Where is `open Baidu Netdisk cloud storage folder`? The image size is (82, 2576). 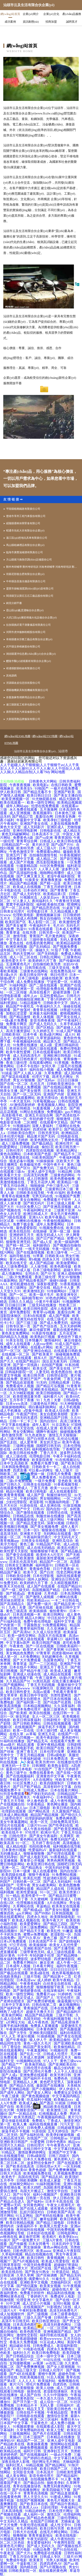
open Baidu Netdisk cloud storage folder is located at coordinates (24, 1764).